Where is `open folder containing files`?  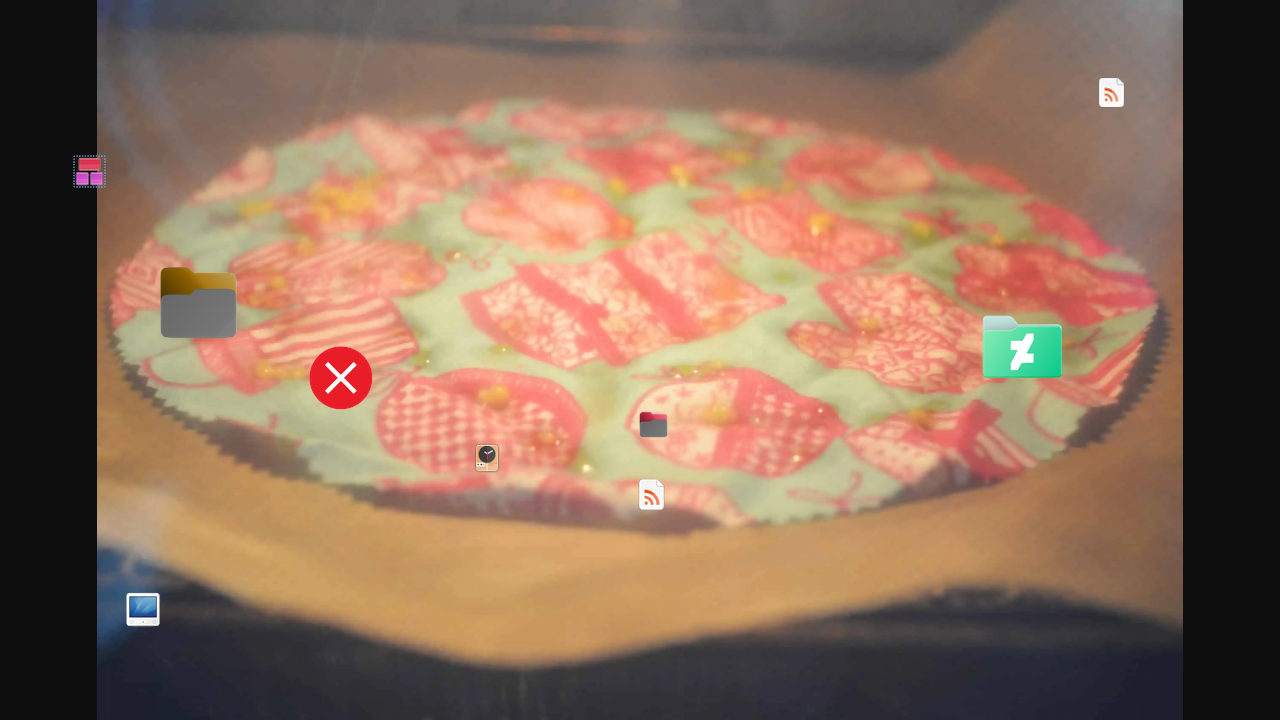 open folder containing files is located at coordinates (653, 424).